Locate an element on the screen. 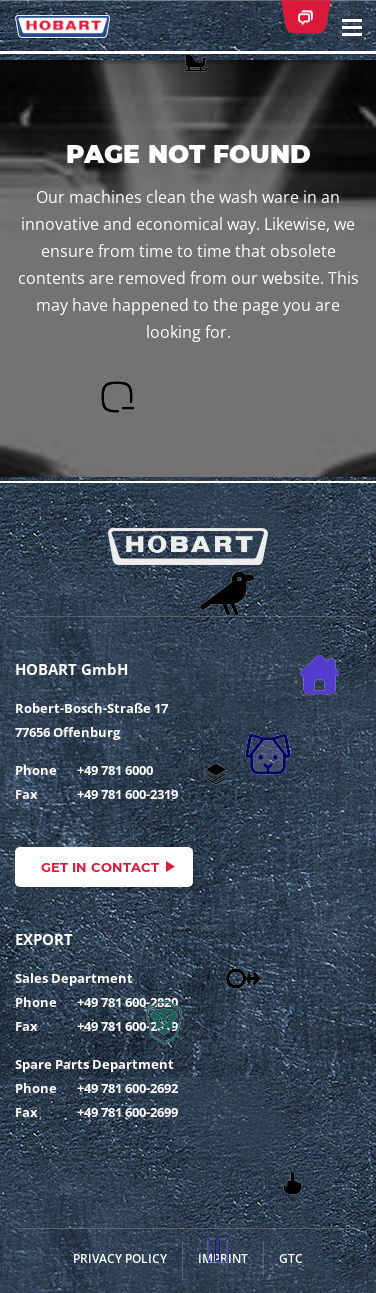 The image size is (376, 1293). indicates offensive content warning is located at coordinates (292, 1183).